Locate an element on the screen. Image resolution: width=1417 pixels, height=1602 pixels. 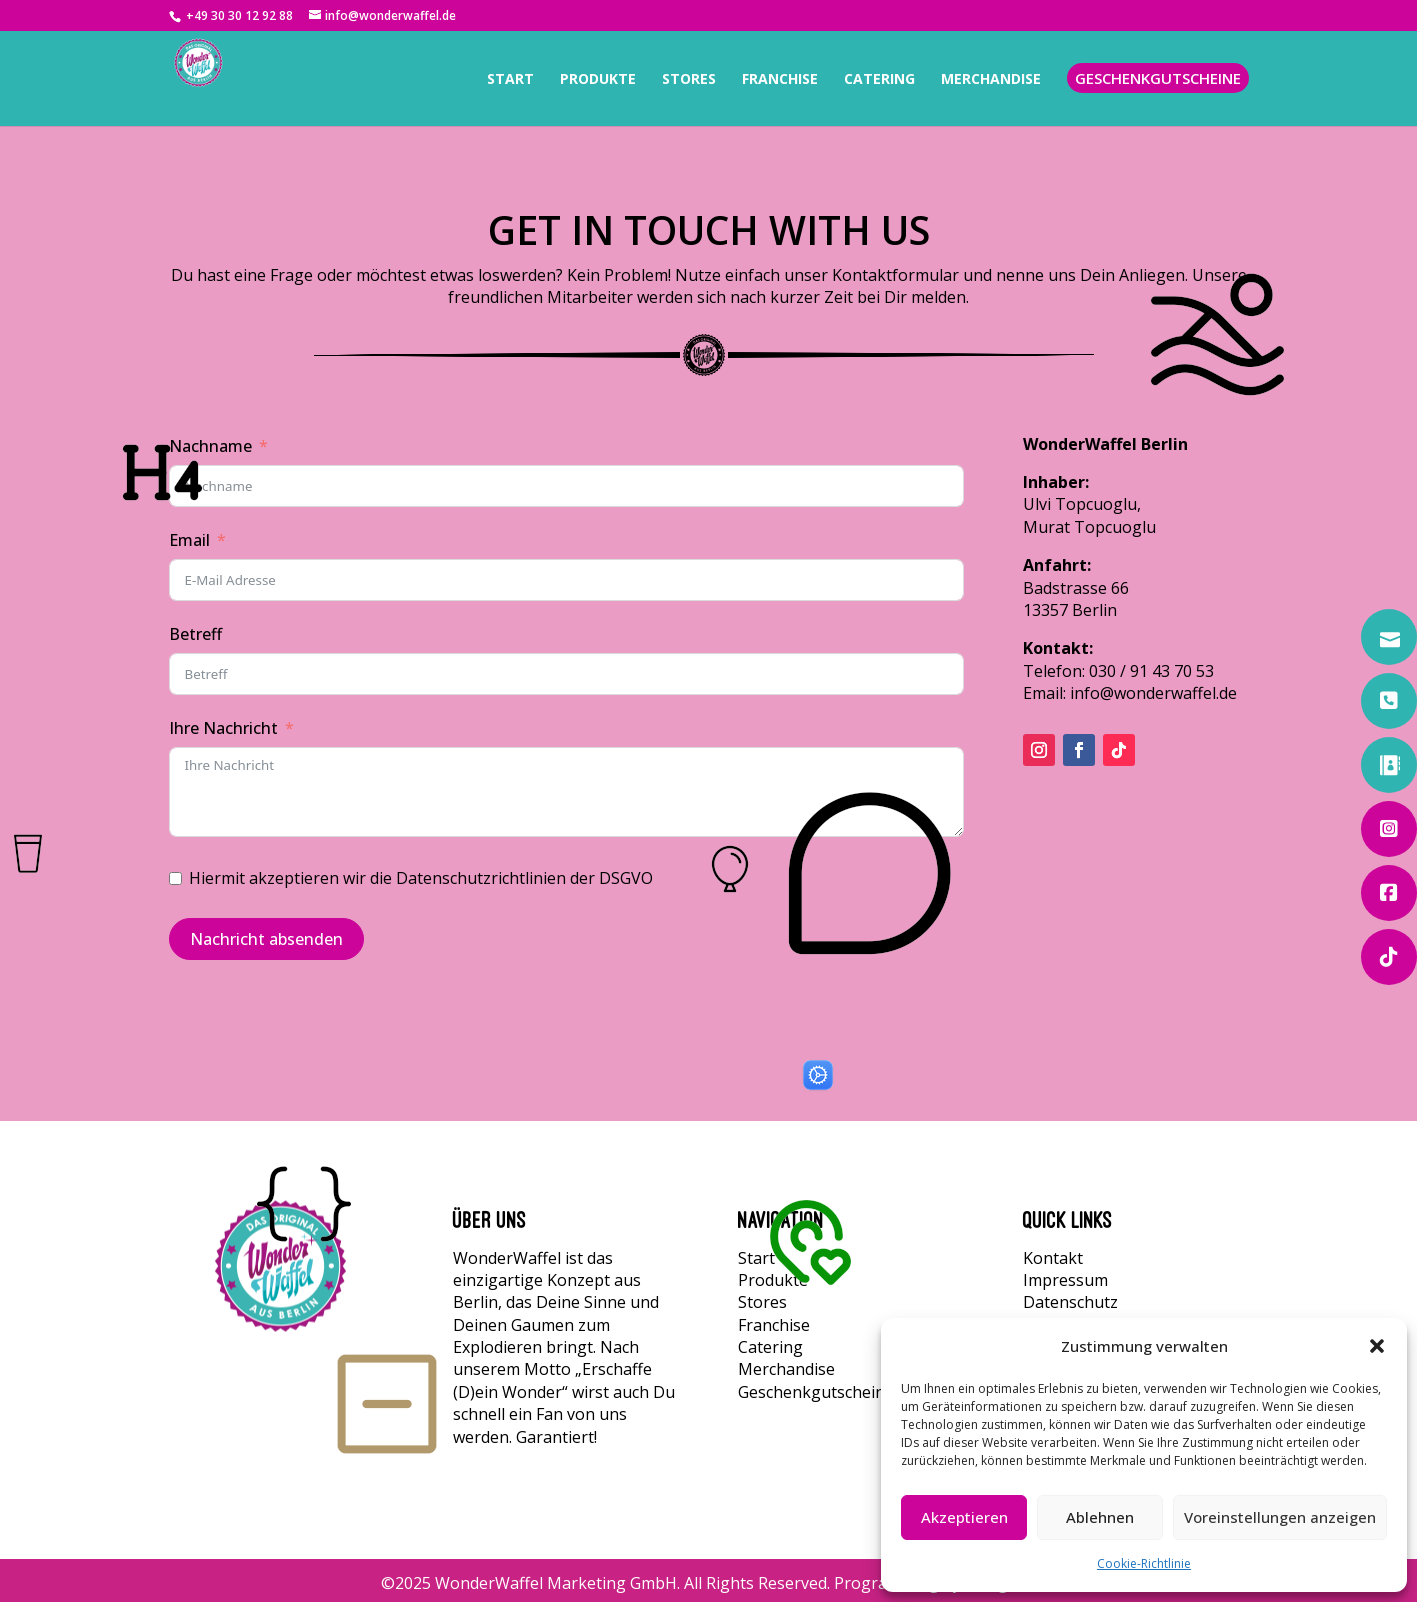
save a location to favorites is located at coordinates (806, 1240).